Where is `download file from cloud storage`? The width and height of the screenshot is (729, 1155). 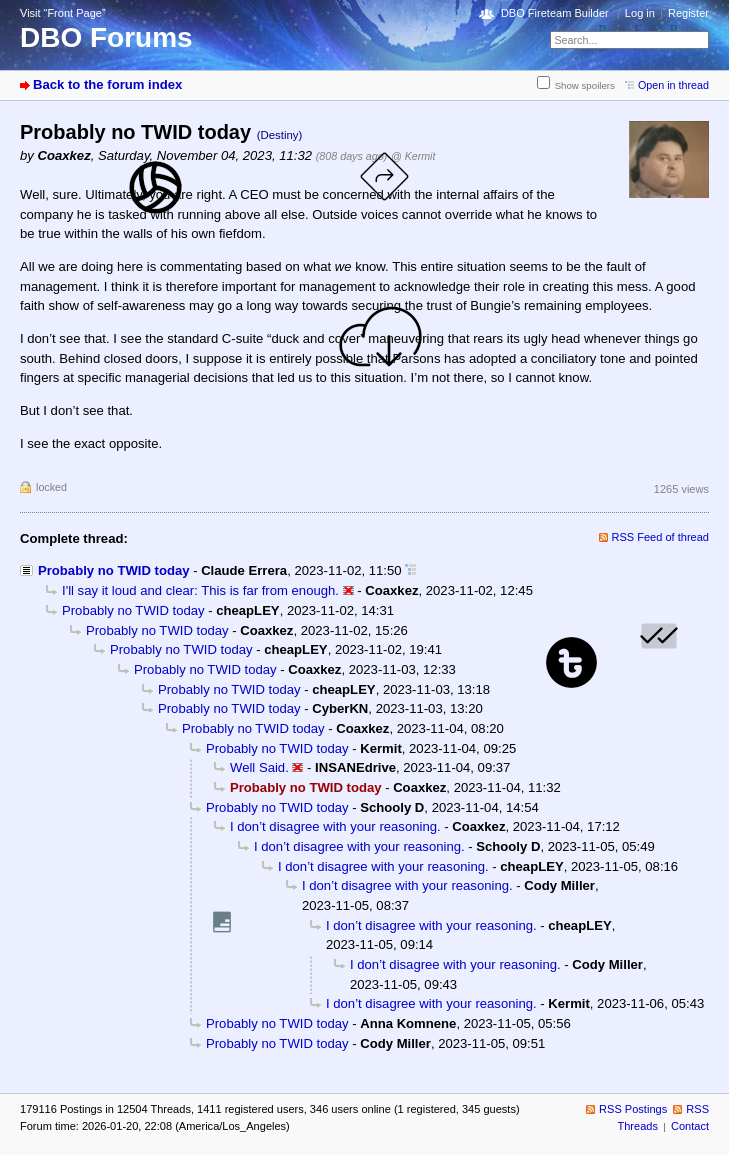 download file from cloud storage is located at coordinates (380, 336).